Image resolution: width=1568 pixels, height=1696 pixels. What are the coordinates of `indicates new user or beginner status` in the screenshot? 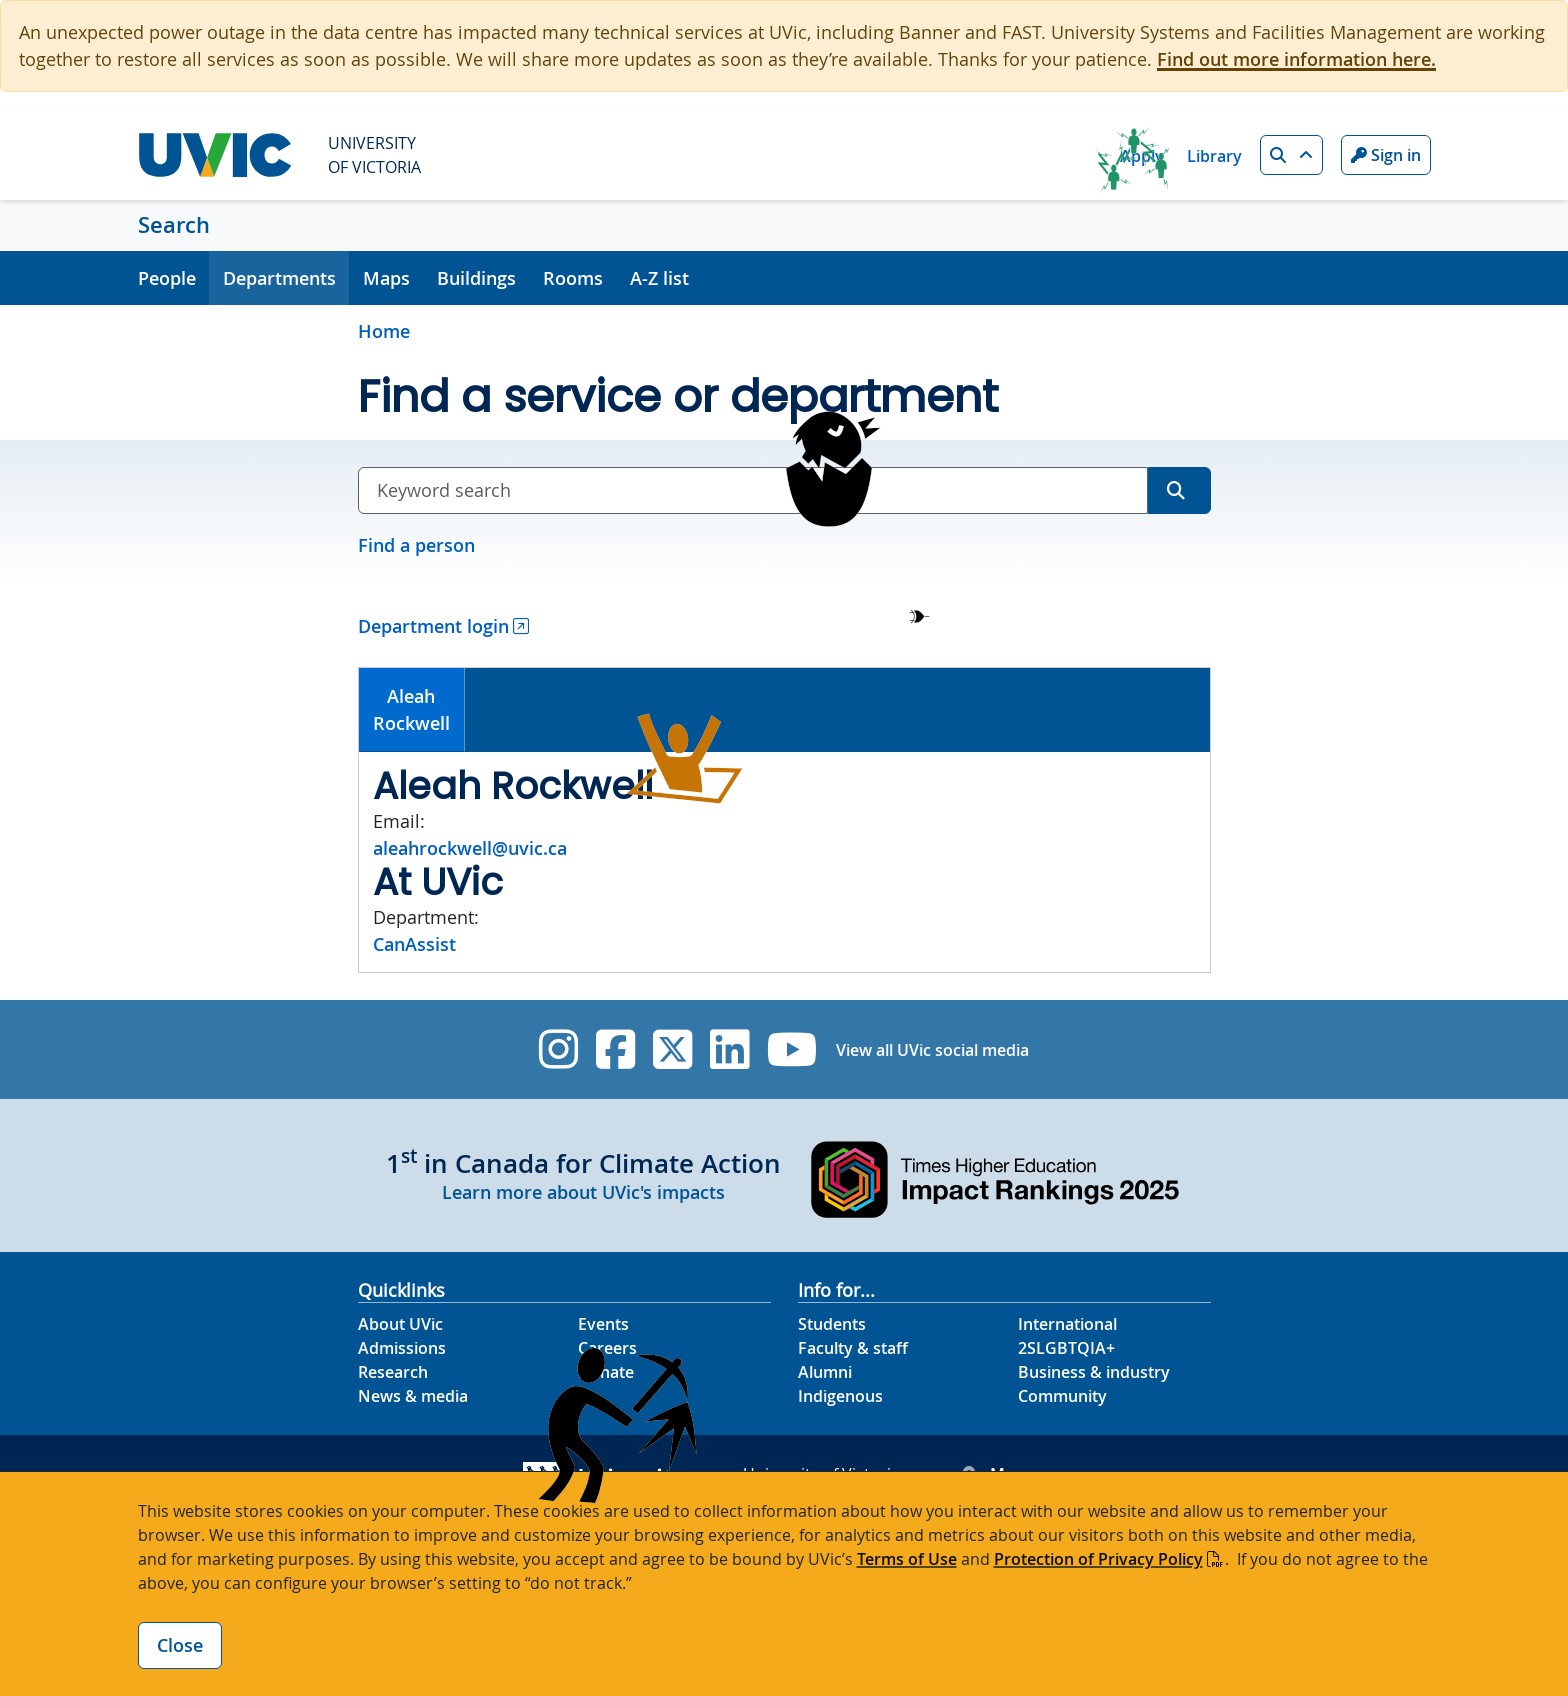 It's located at (829, 467).